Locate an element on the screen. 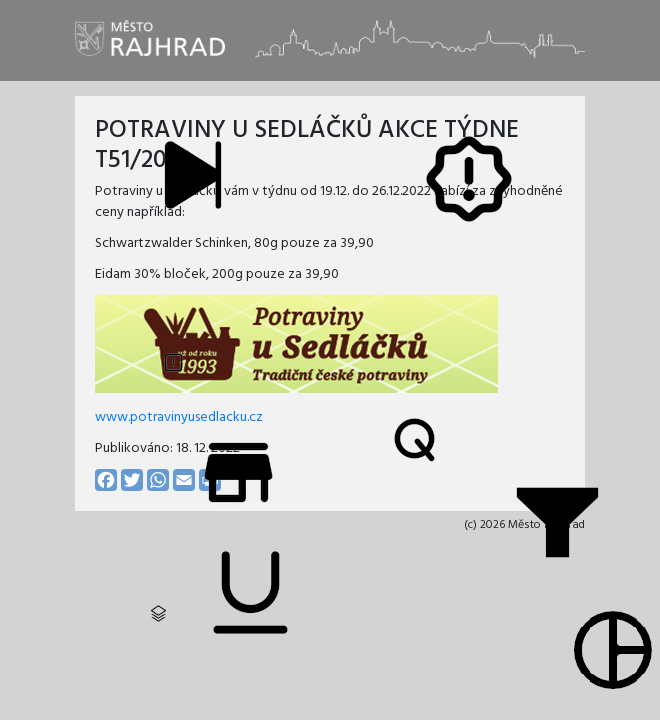 The width and height of the screenshot is (660, 720). skip to the next track is located at coordinates (193, 175).